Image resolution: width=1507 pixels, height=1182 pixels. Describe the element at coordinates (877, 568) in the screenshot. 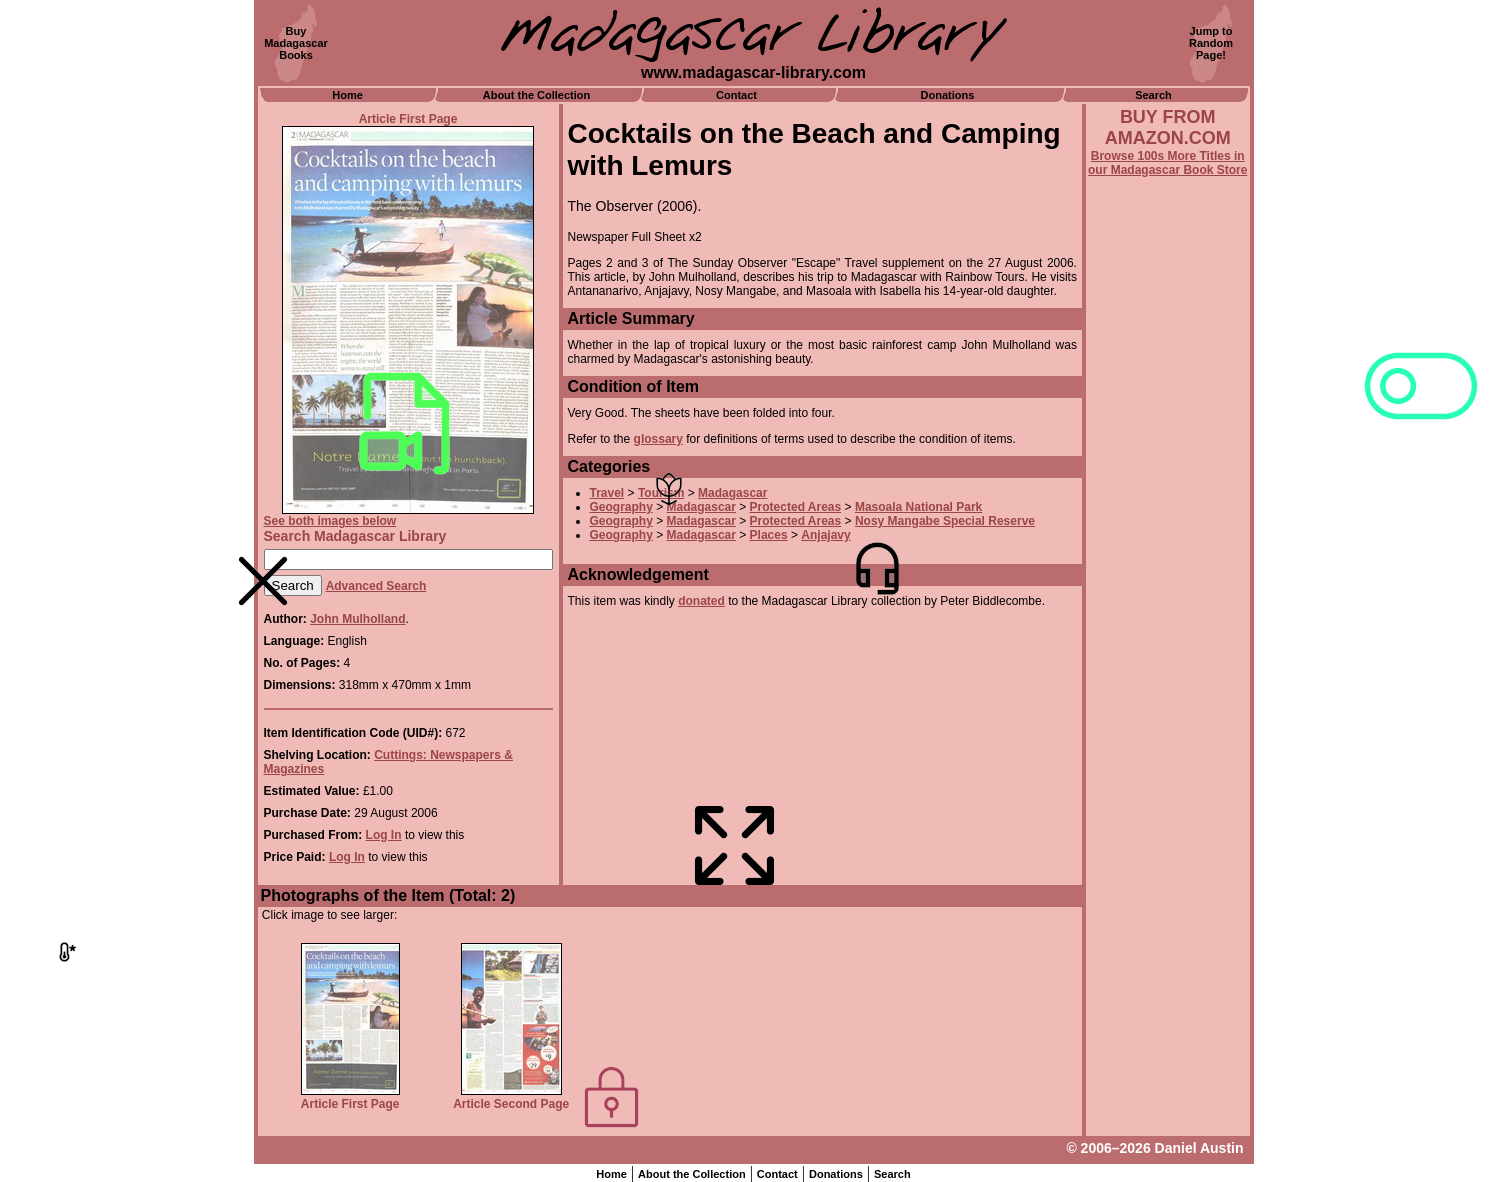

I see `contact customer support` at that location.